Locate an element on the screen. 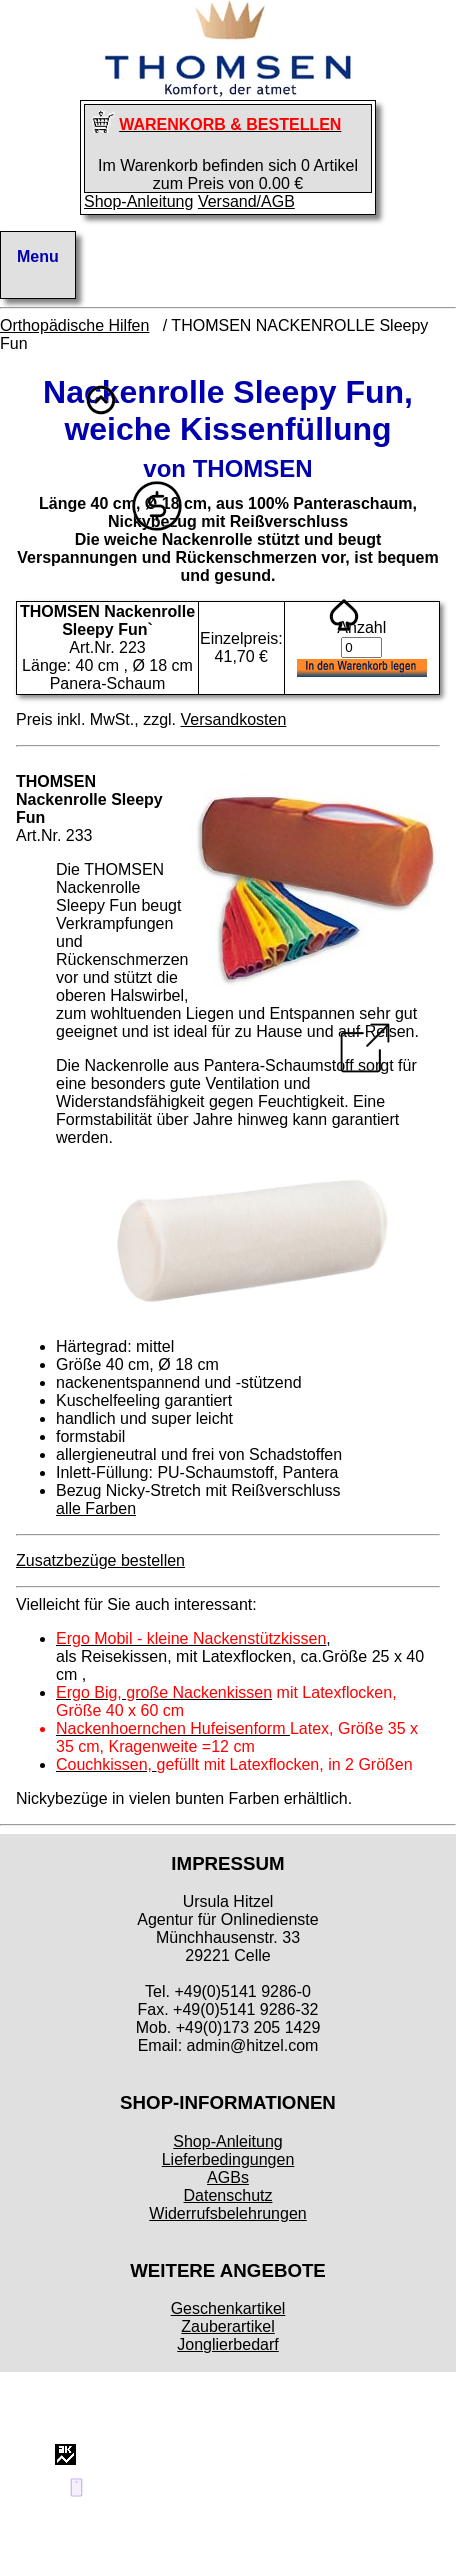 The image size is (456, 2561). view account balance or financial summary is located at coordinates (157, 506).